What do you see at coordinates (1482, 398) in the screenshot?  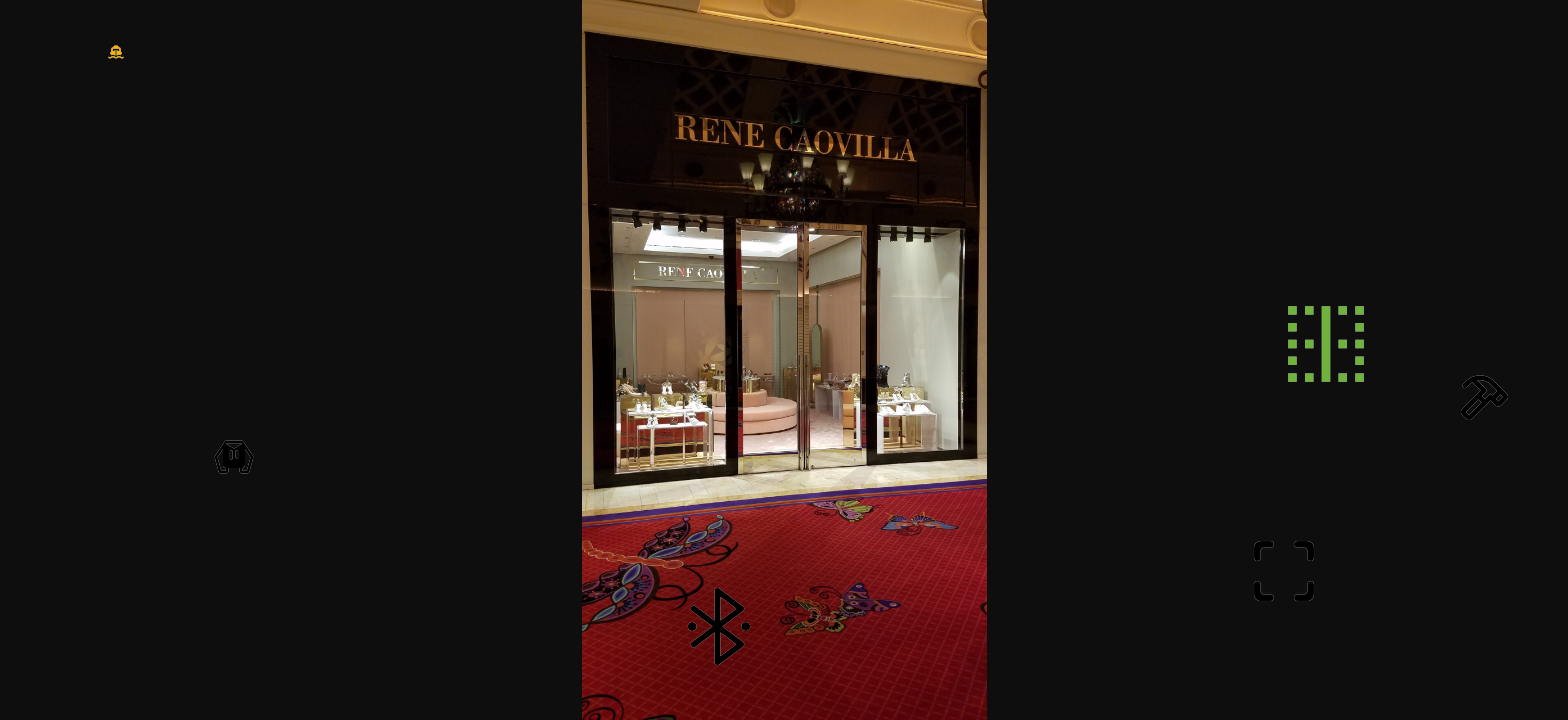 I see `access tools or settings` at bounding box center [1482, 398].